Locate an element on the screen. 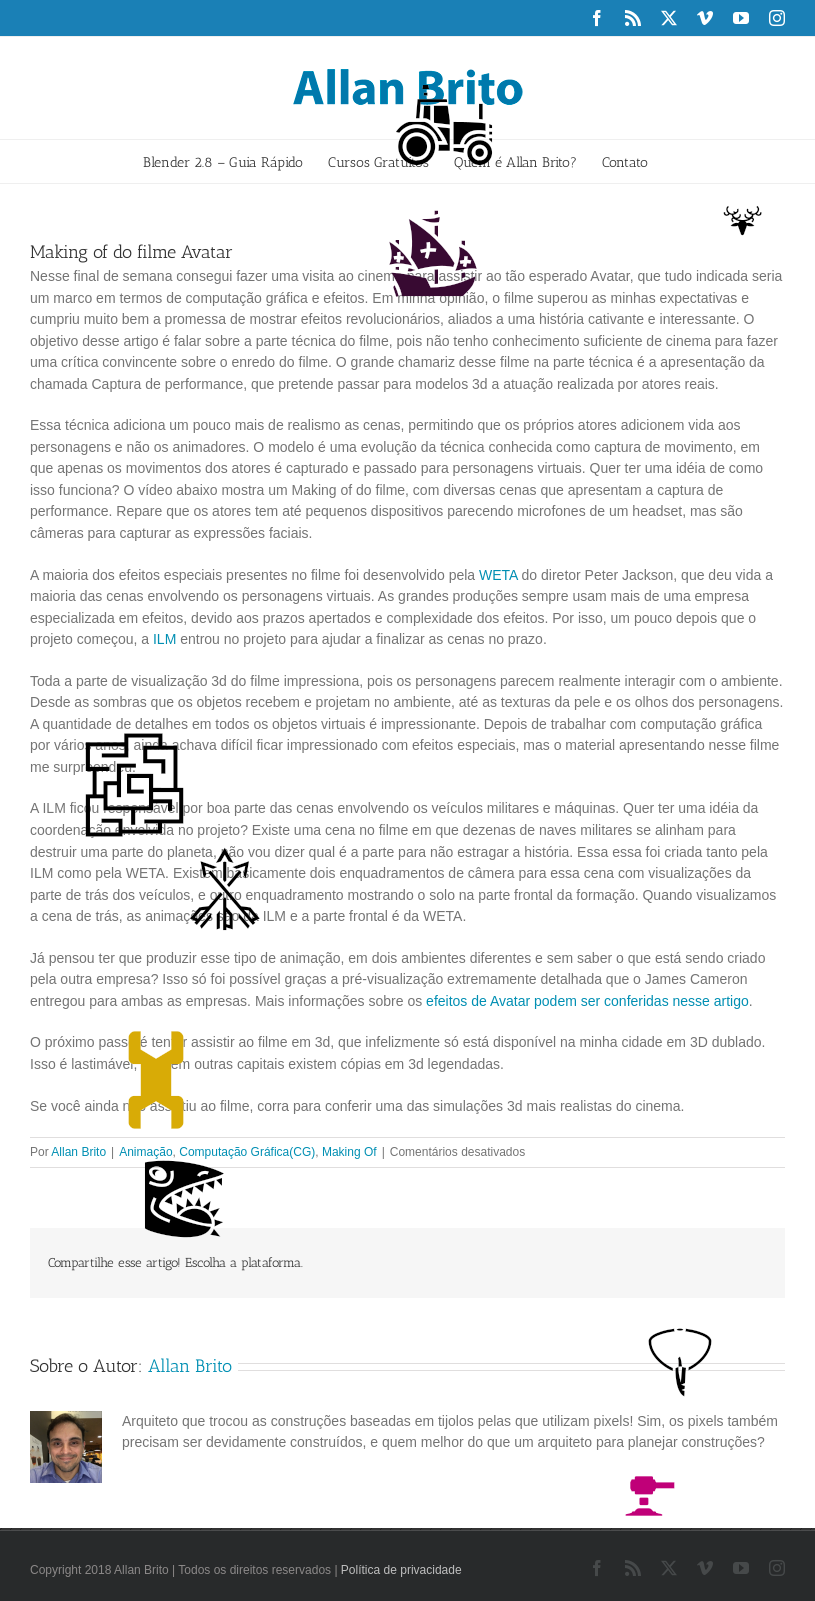  equip a feather necklace accessory is located at coordinates (680, 1362).